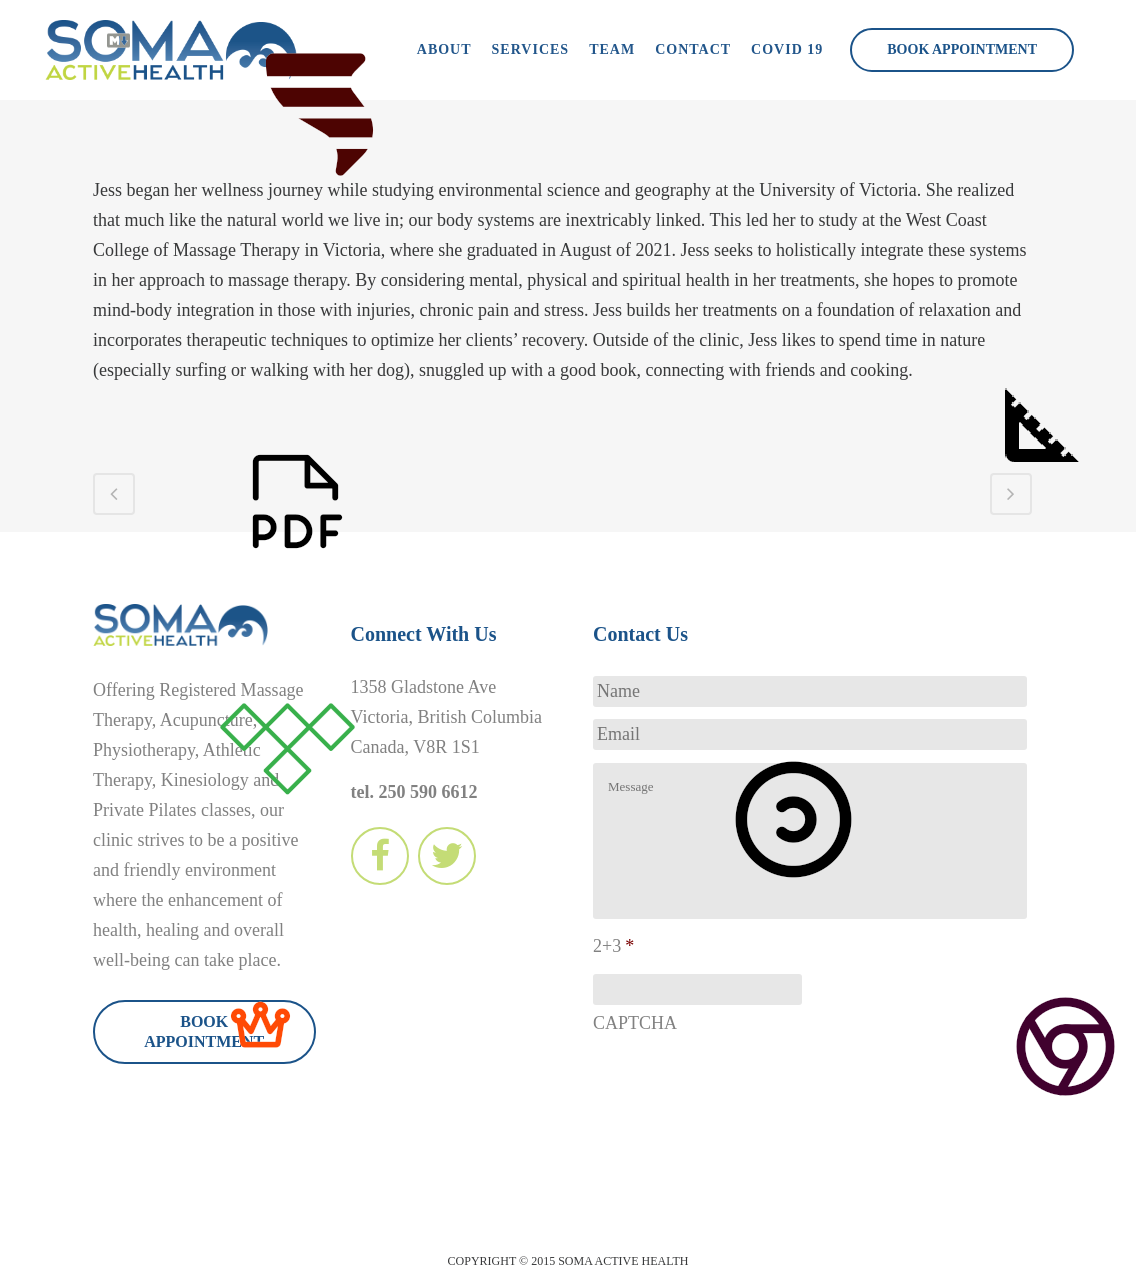  Describe the element at coordinates (1065, 1046) in the screenshot. I see `open chromium browser` at that location.